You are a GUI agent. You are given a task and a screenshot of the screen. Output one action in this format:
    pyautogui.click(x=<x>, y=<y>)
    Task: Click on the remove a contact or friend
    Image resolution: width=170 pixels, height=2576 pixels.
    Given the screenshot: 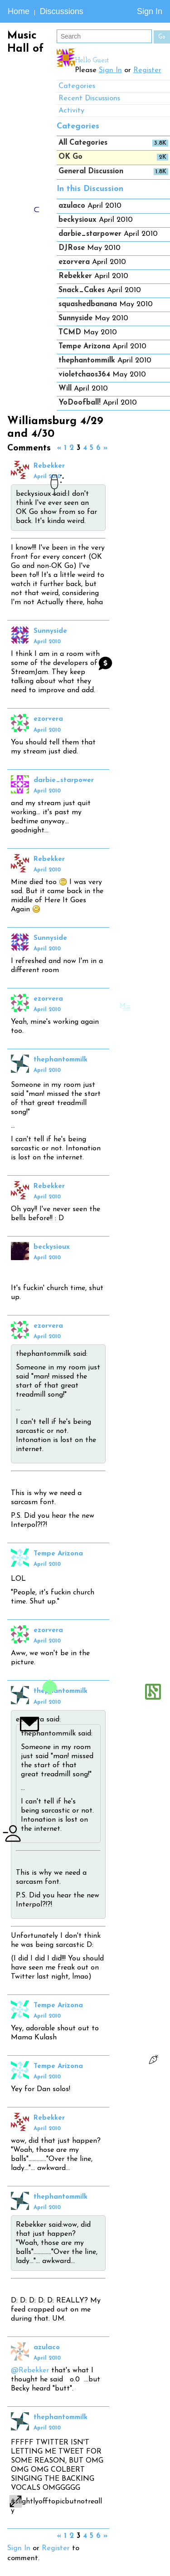 What is the action you would take?
    pyautogui.click(x=12, y=1833)
    